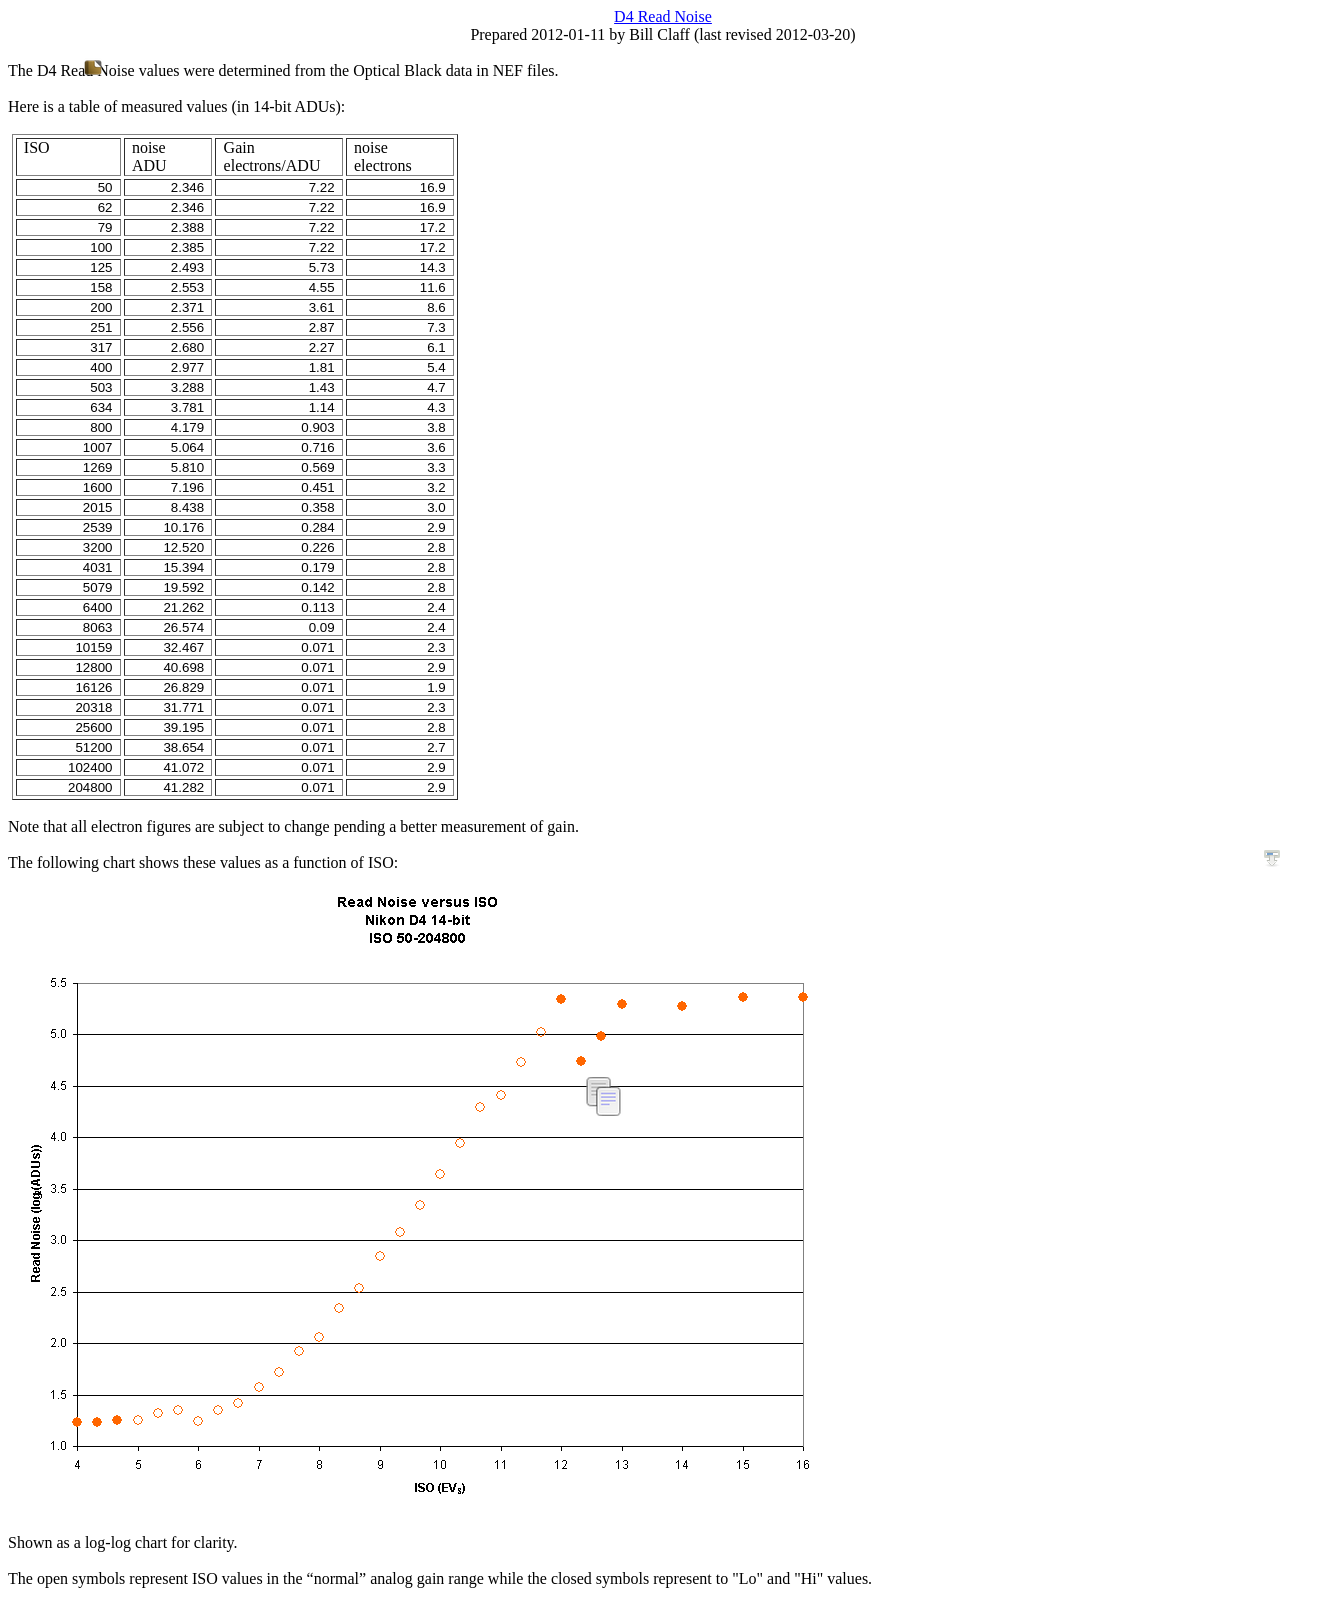 The width and height of the screenshot is (1326, 1614). I want to click on change desktop wallpaper settings, so click(93, 67).